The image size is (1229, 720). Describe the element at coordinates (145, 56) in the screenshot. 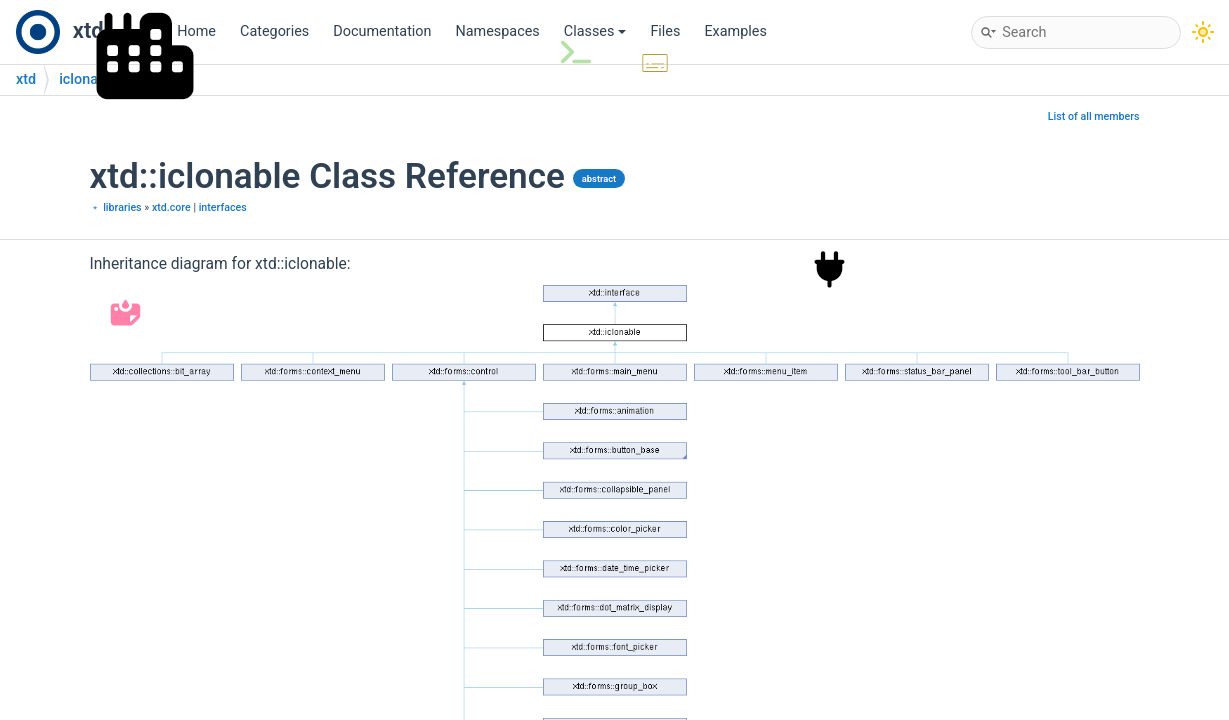

I see `view city or urban location` at that location.